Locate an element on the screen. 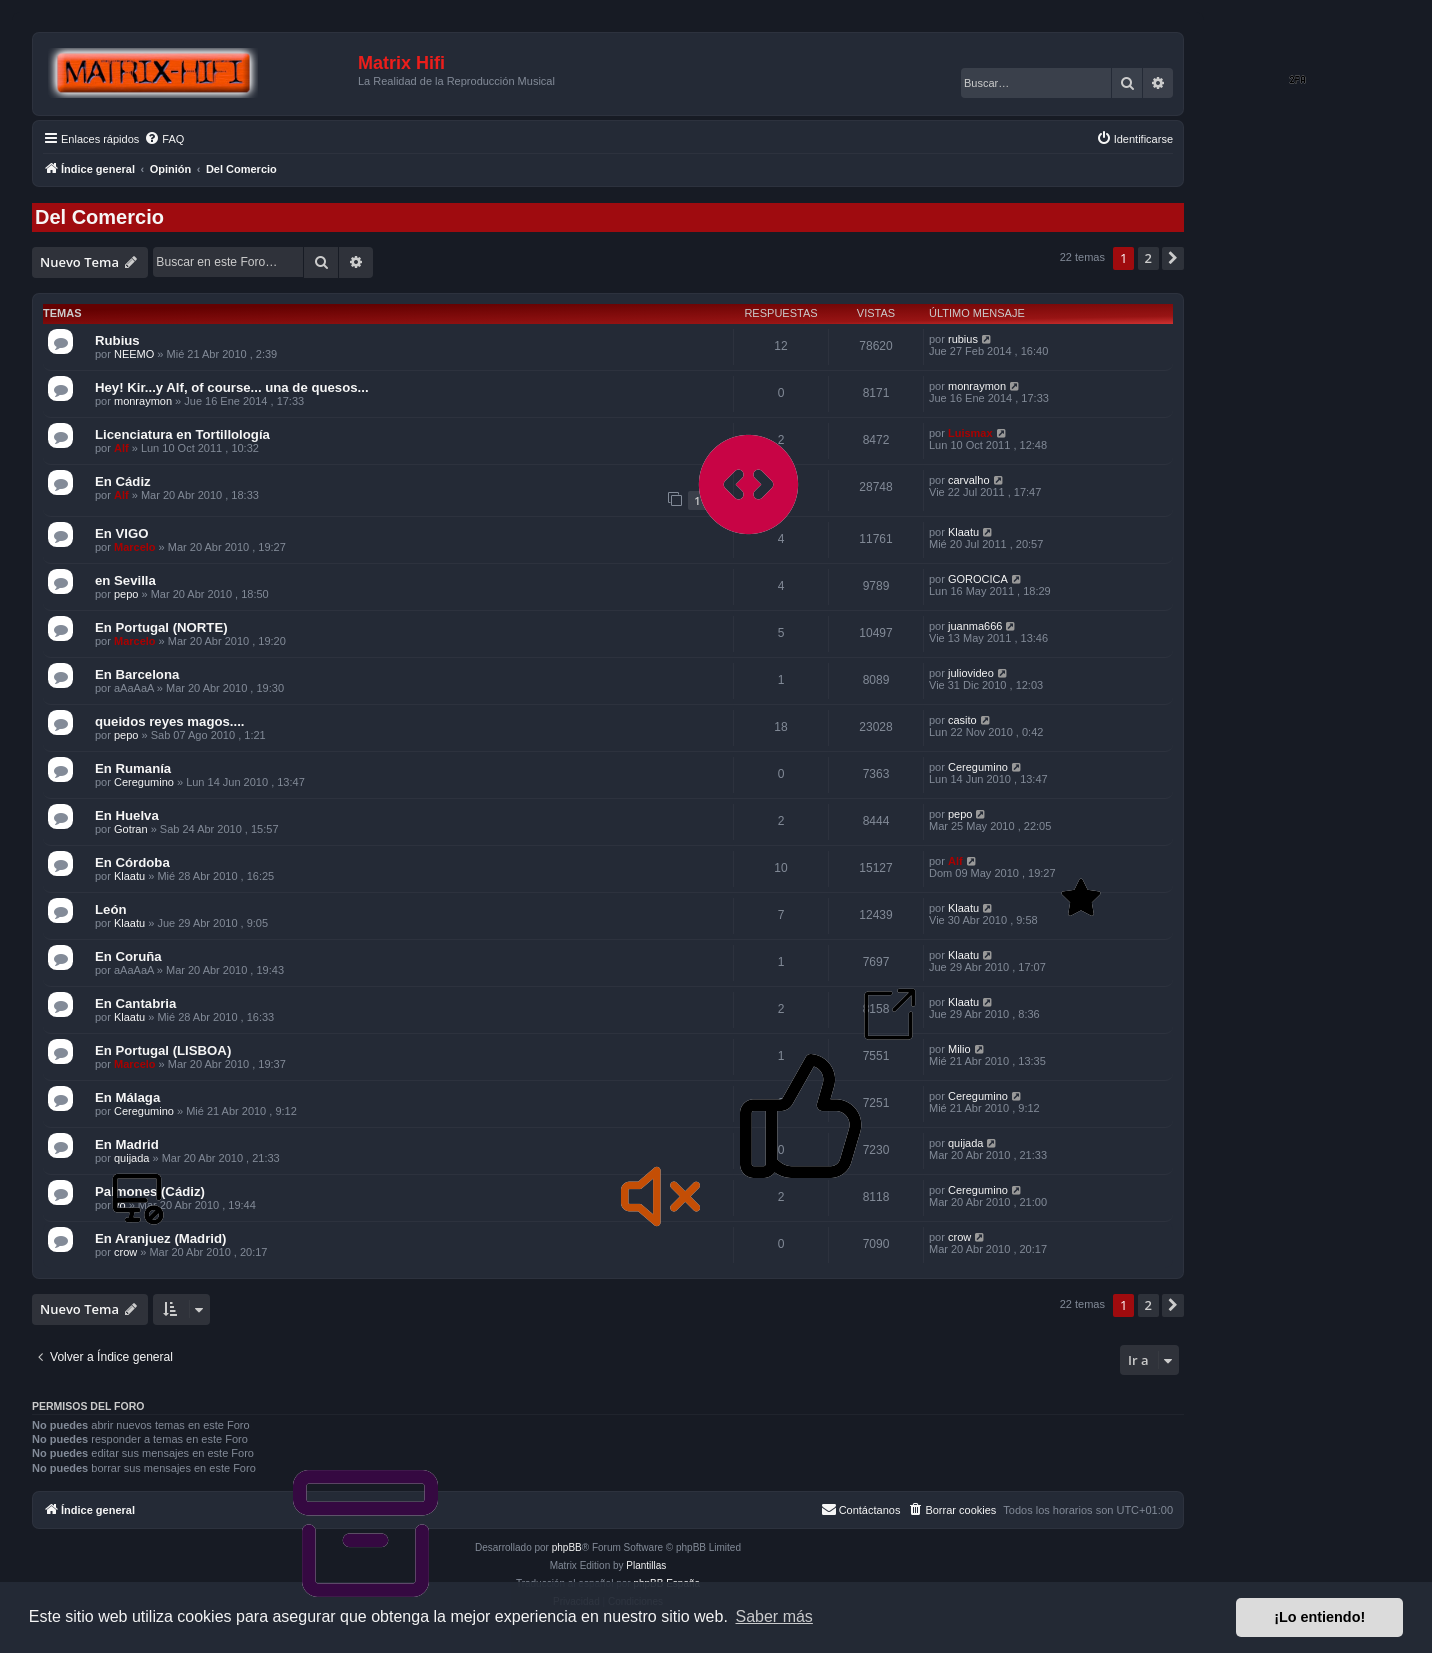 The width and height of the screenshot is (1432, 1653). open link in a new tab or window is located at coordinates (888, 1015).